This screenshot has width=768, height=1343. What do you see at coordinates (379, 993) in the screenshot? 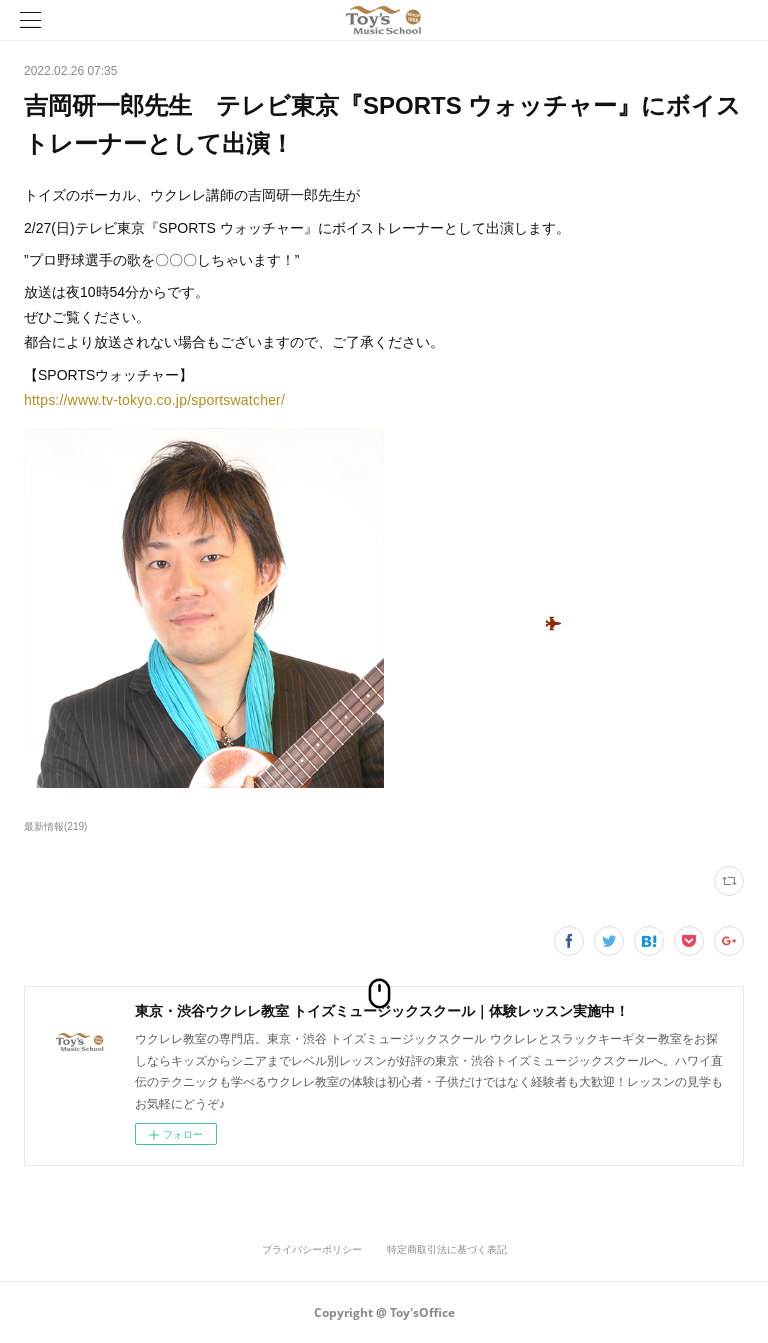
I see `adjust mouse or pointer settings` at bounding box center [379, 993].